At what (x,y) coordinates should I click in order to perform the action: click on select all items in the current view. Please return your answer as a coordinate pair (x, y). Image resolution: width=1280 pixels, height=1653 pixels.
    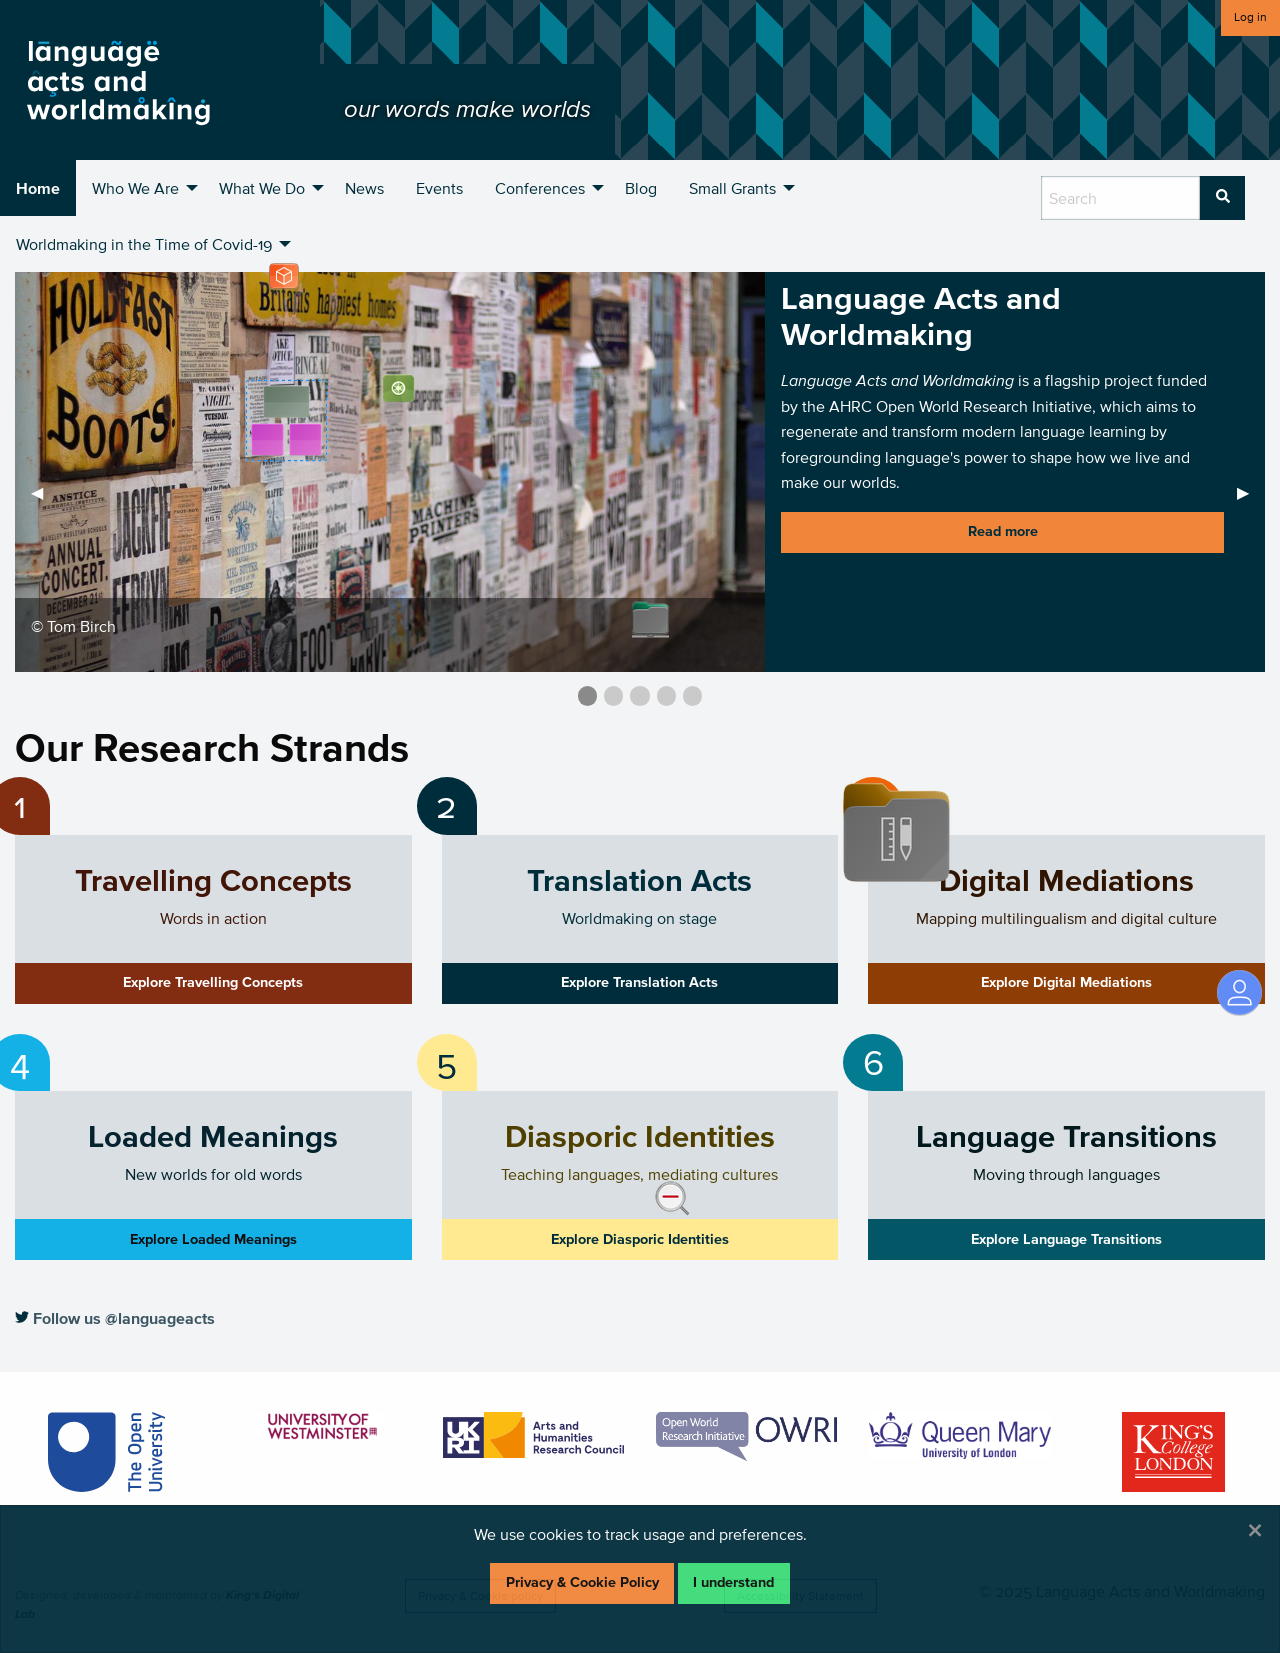
    Looking at the image, I should click on (286, 420).